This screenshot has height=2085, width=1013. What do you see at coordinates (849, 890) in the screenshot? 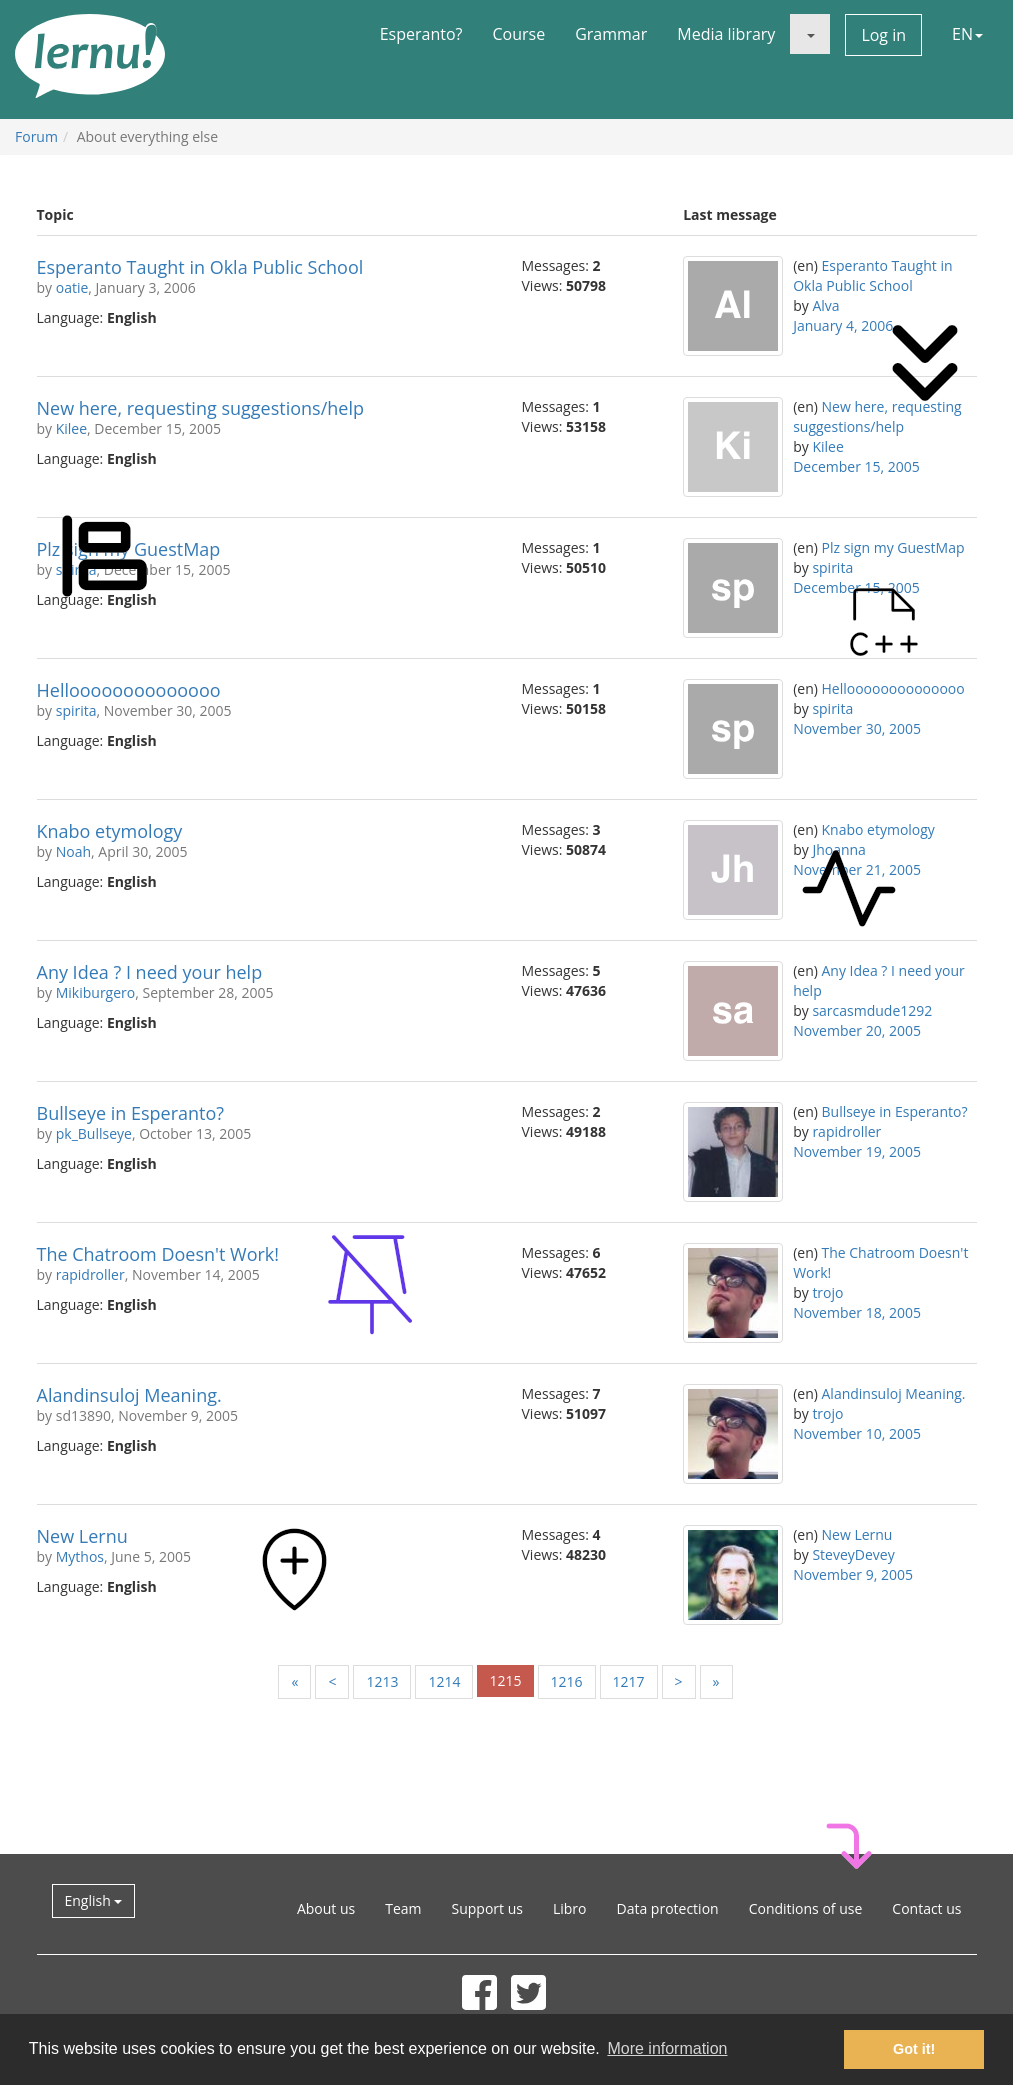
I see `view health or heart rate data` at bounding box center [849, 890].